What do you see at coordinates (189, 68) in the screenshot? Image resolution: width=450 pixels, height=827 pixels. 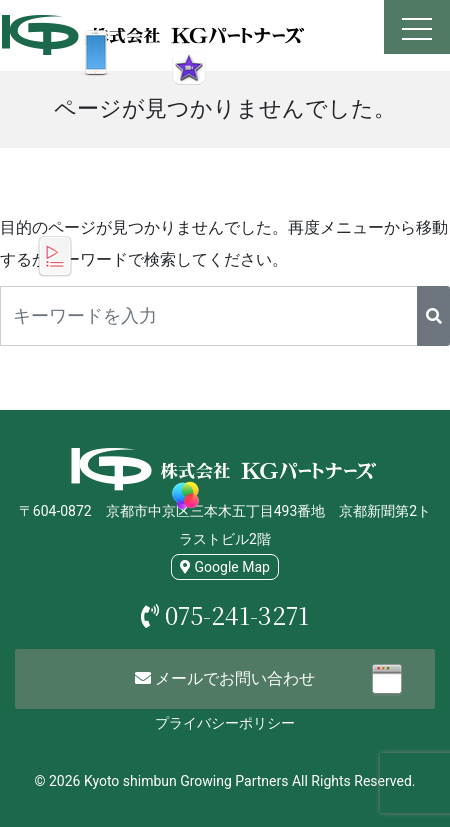 I see `open iMovie video editing application` at bounding box center [189, 68].